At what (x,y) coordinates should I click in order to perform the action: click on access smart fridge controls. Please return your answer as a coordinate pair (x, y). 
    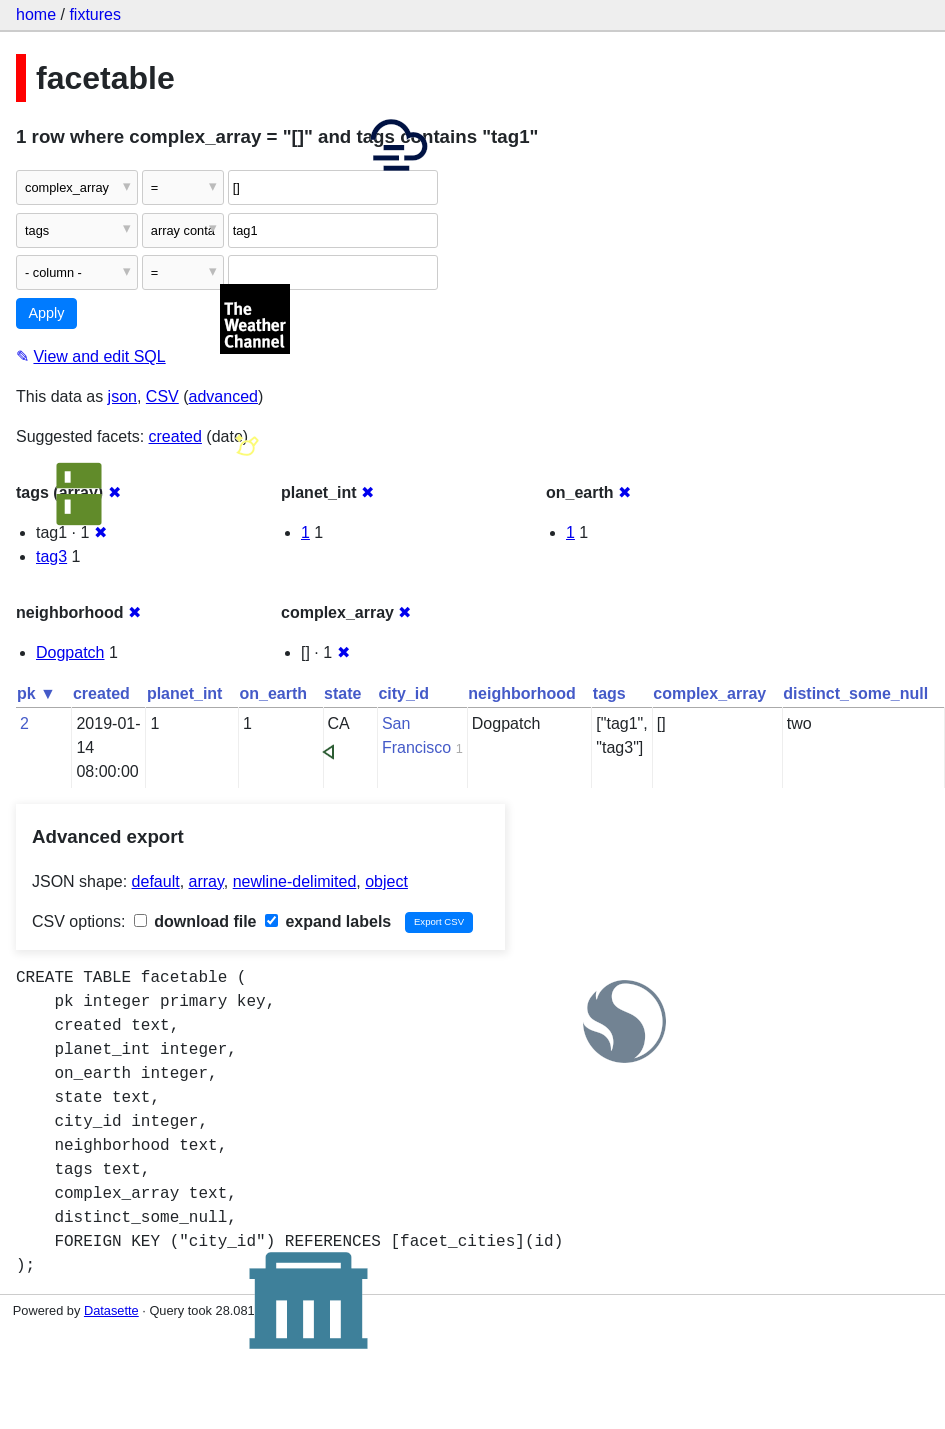
    Looking at the image, I should click on (79, 494).